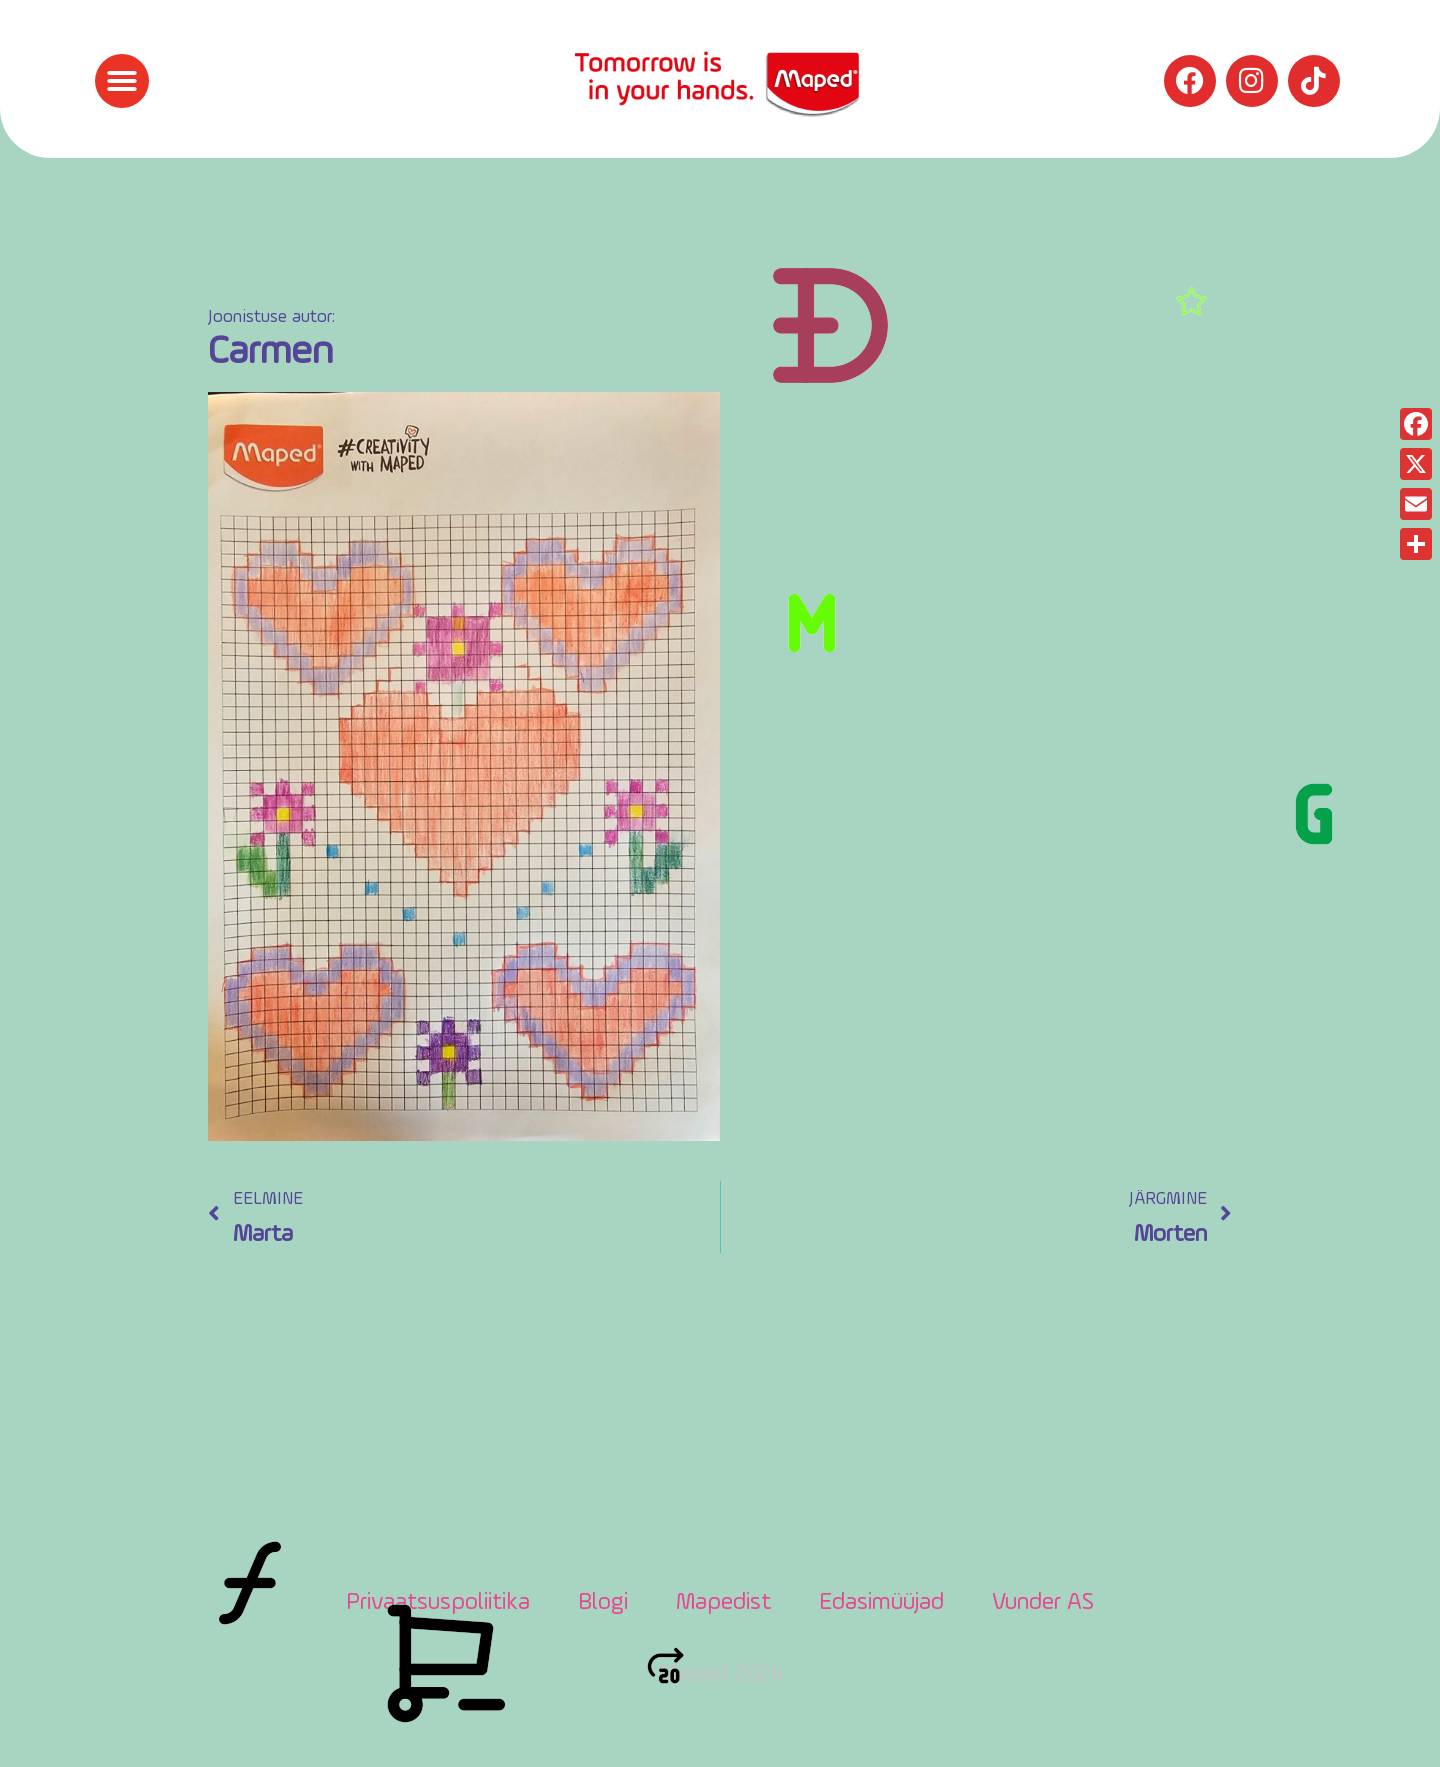 The image size is (1440, 1767). I want to click on add item to favorites, so click(1191, 302).